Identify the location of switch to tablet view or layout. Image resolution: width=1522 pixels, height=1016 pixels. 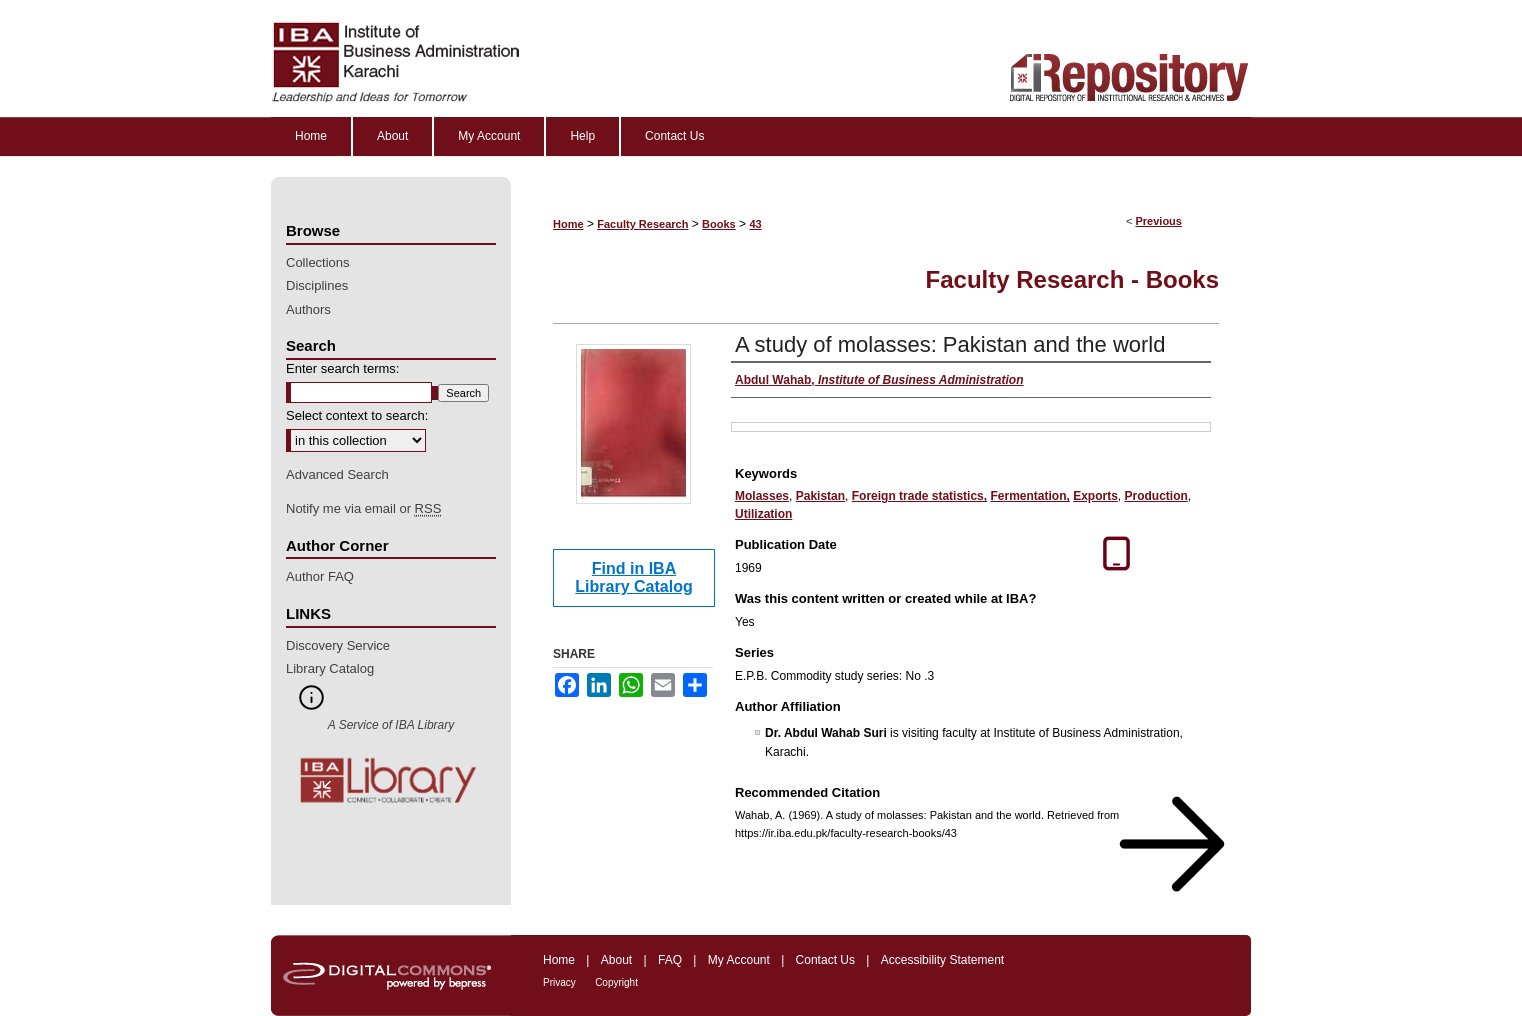
(1116, 553).